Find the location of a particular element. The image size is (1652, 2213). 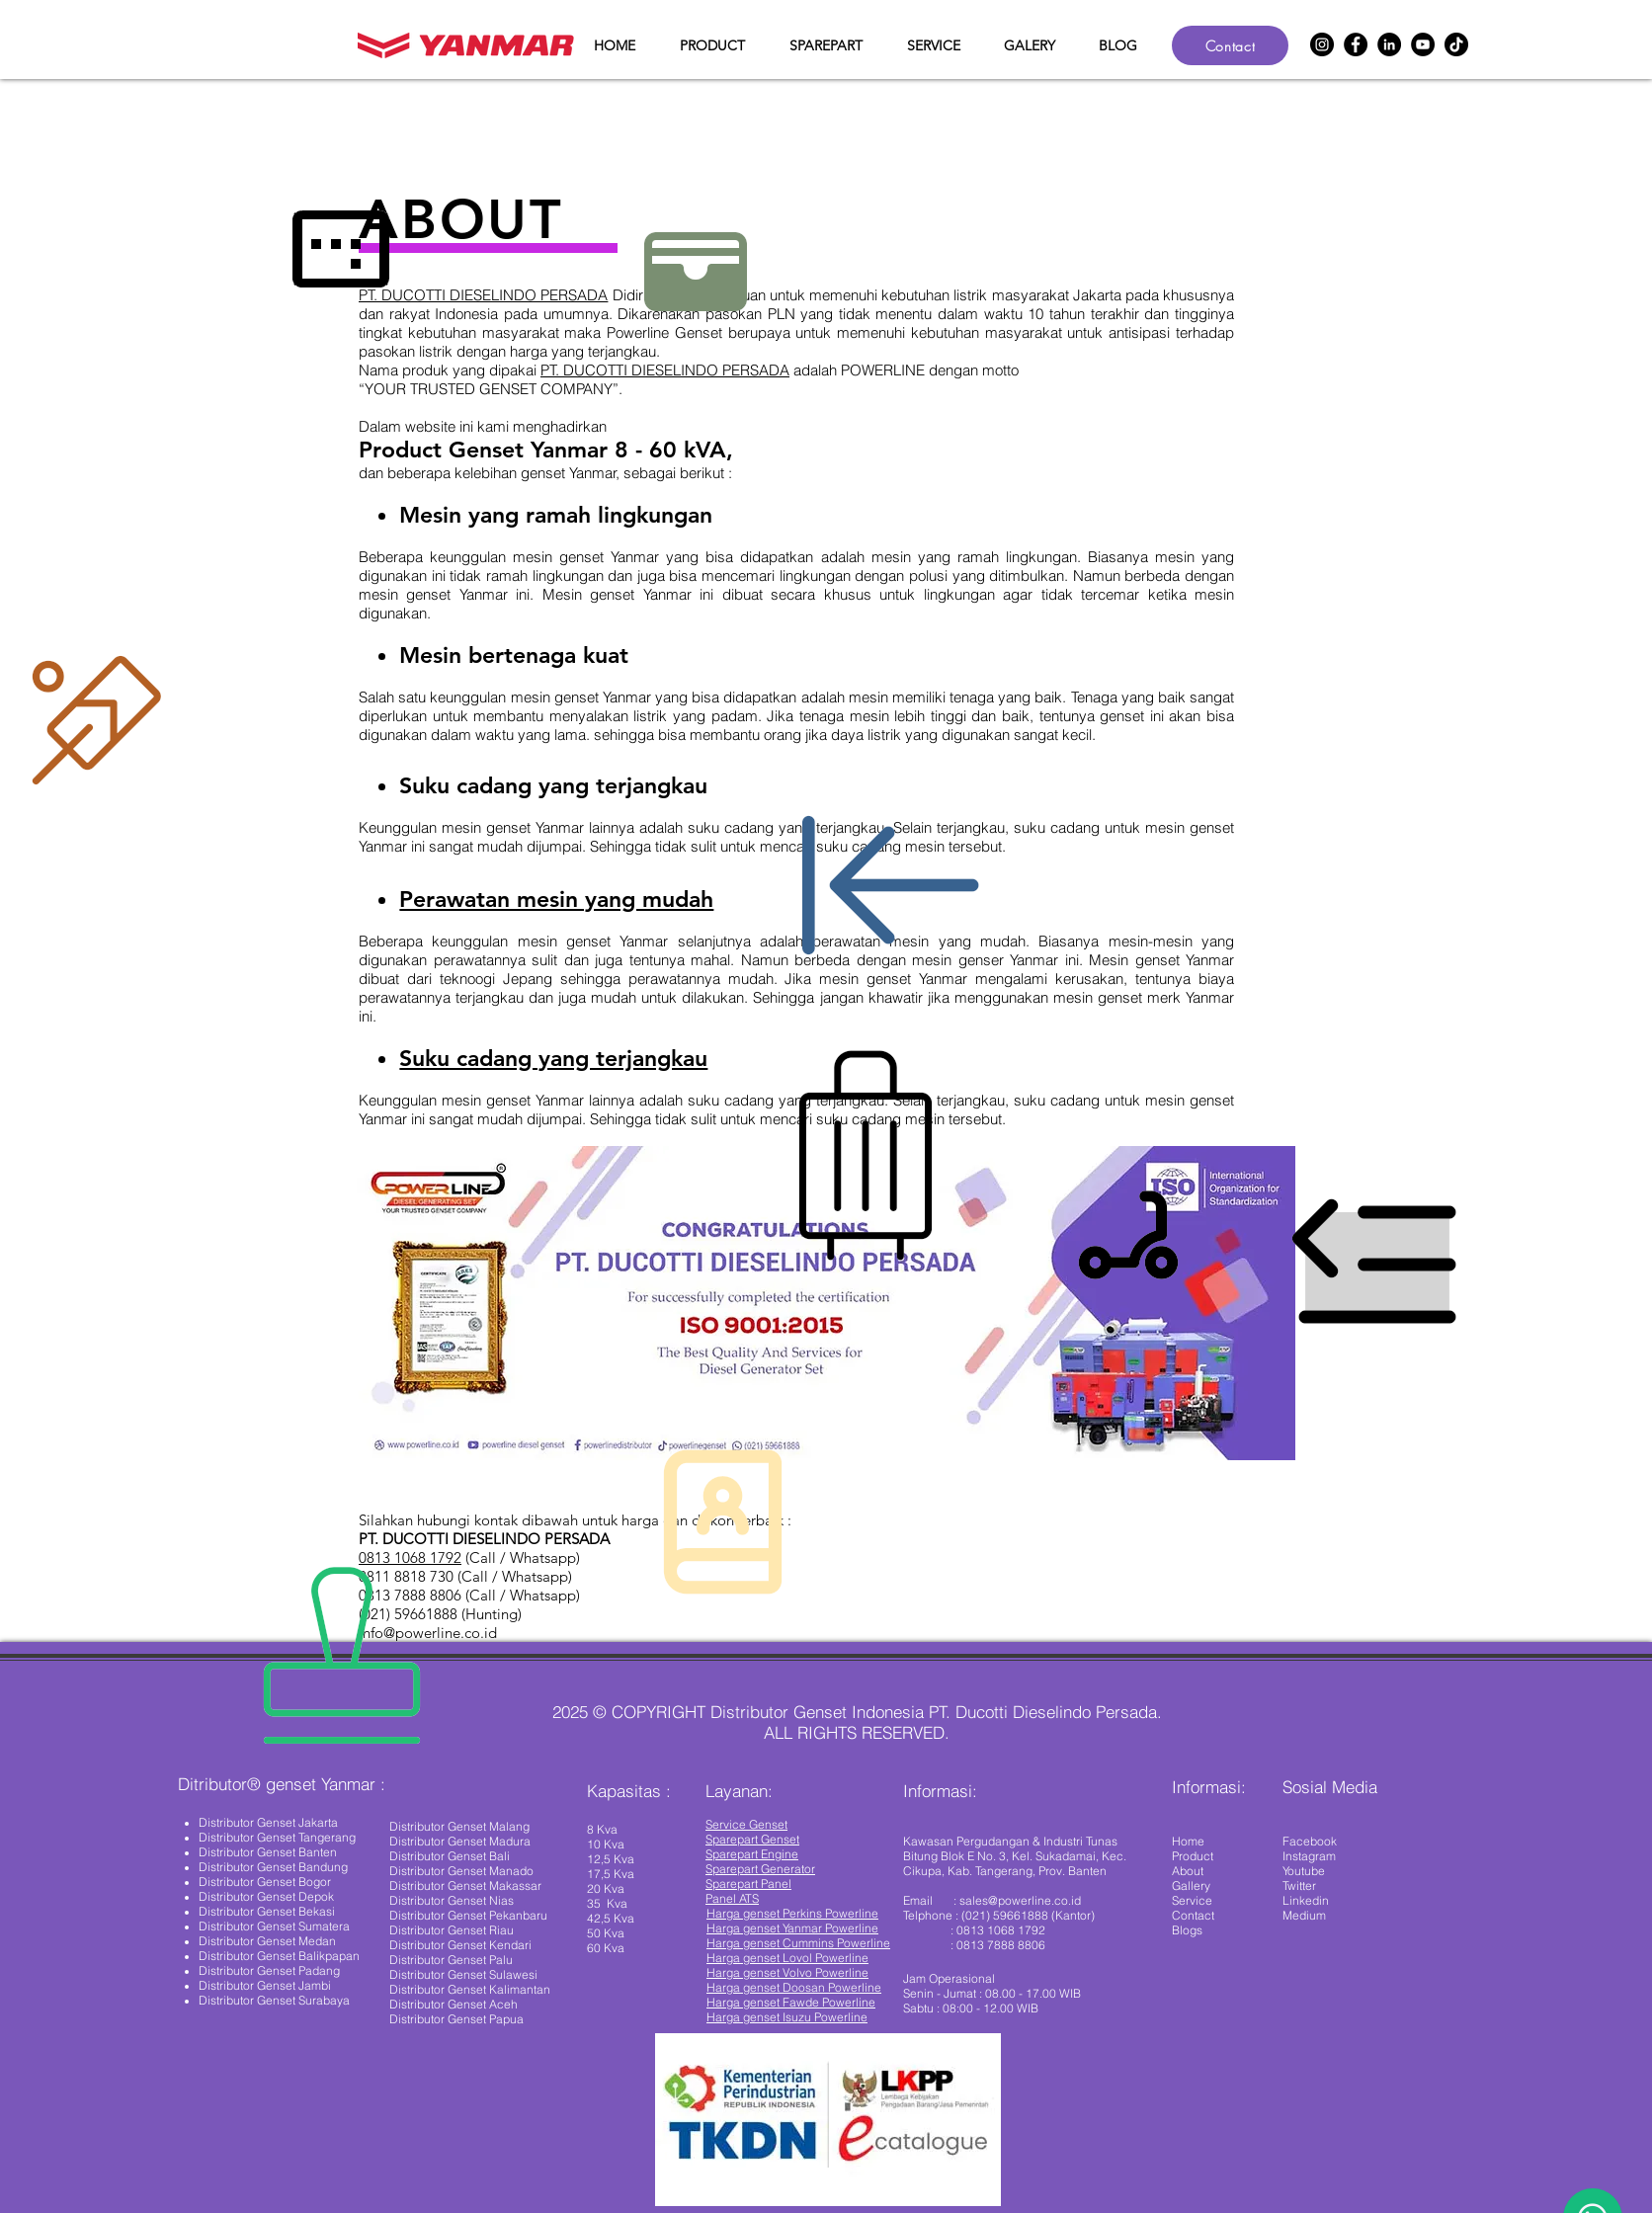

access travel or trip planning features is located at coordinates (866, 1159).